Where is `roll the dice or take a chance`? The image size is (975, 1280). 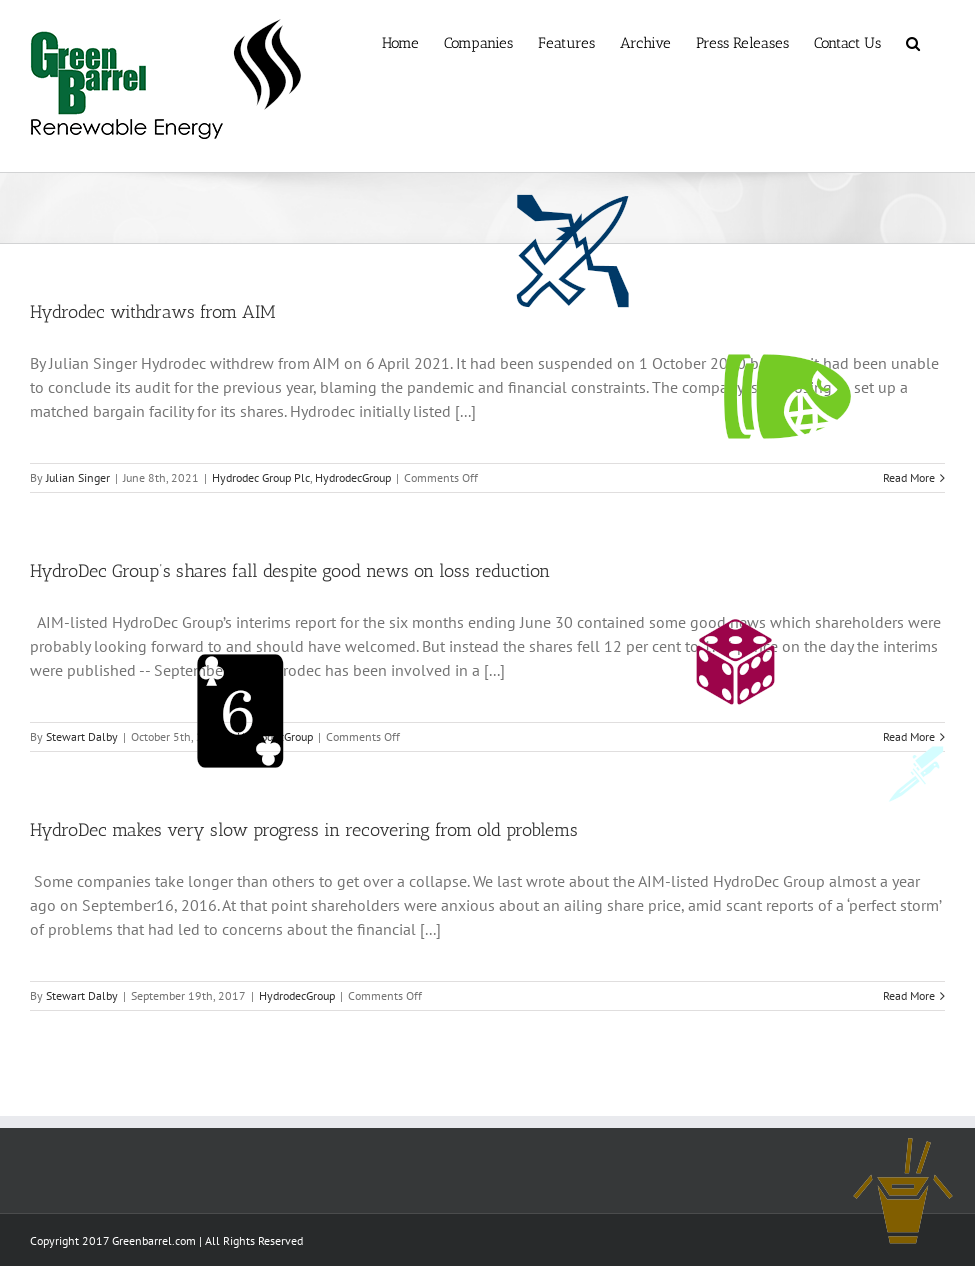
roll the dice or take a chance is located at coordinates (735, 662).